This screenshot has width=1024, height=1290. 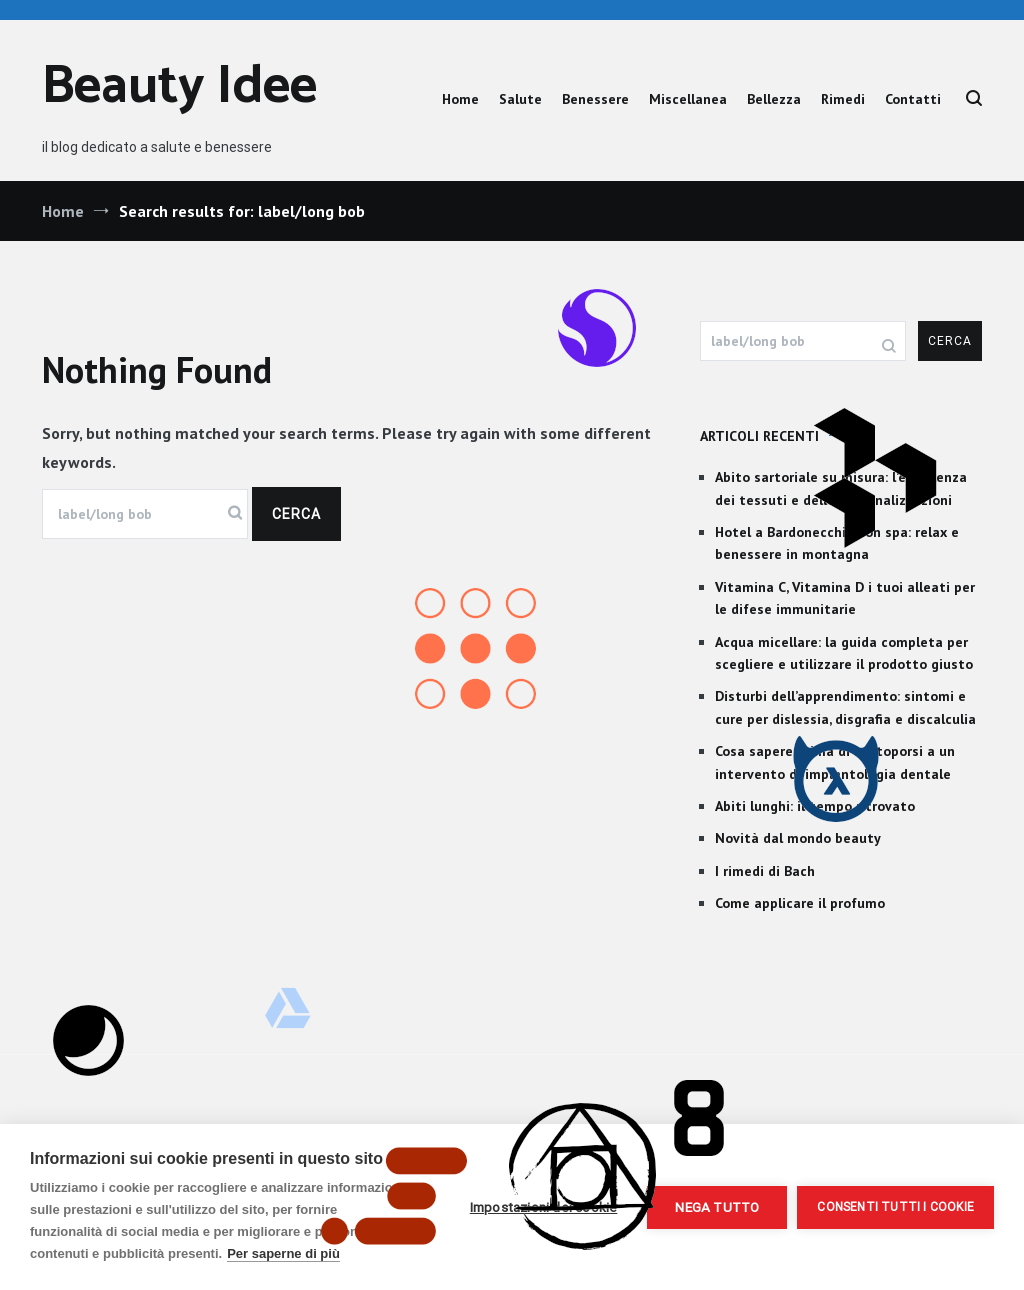 I want to click on adjust display contrast settings, so click(x=88, y=1040).